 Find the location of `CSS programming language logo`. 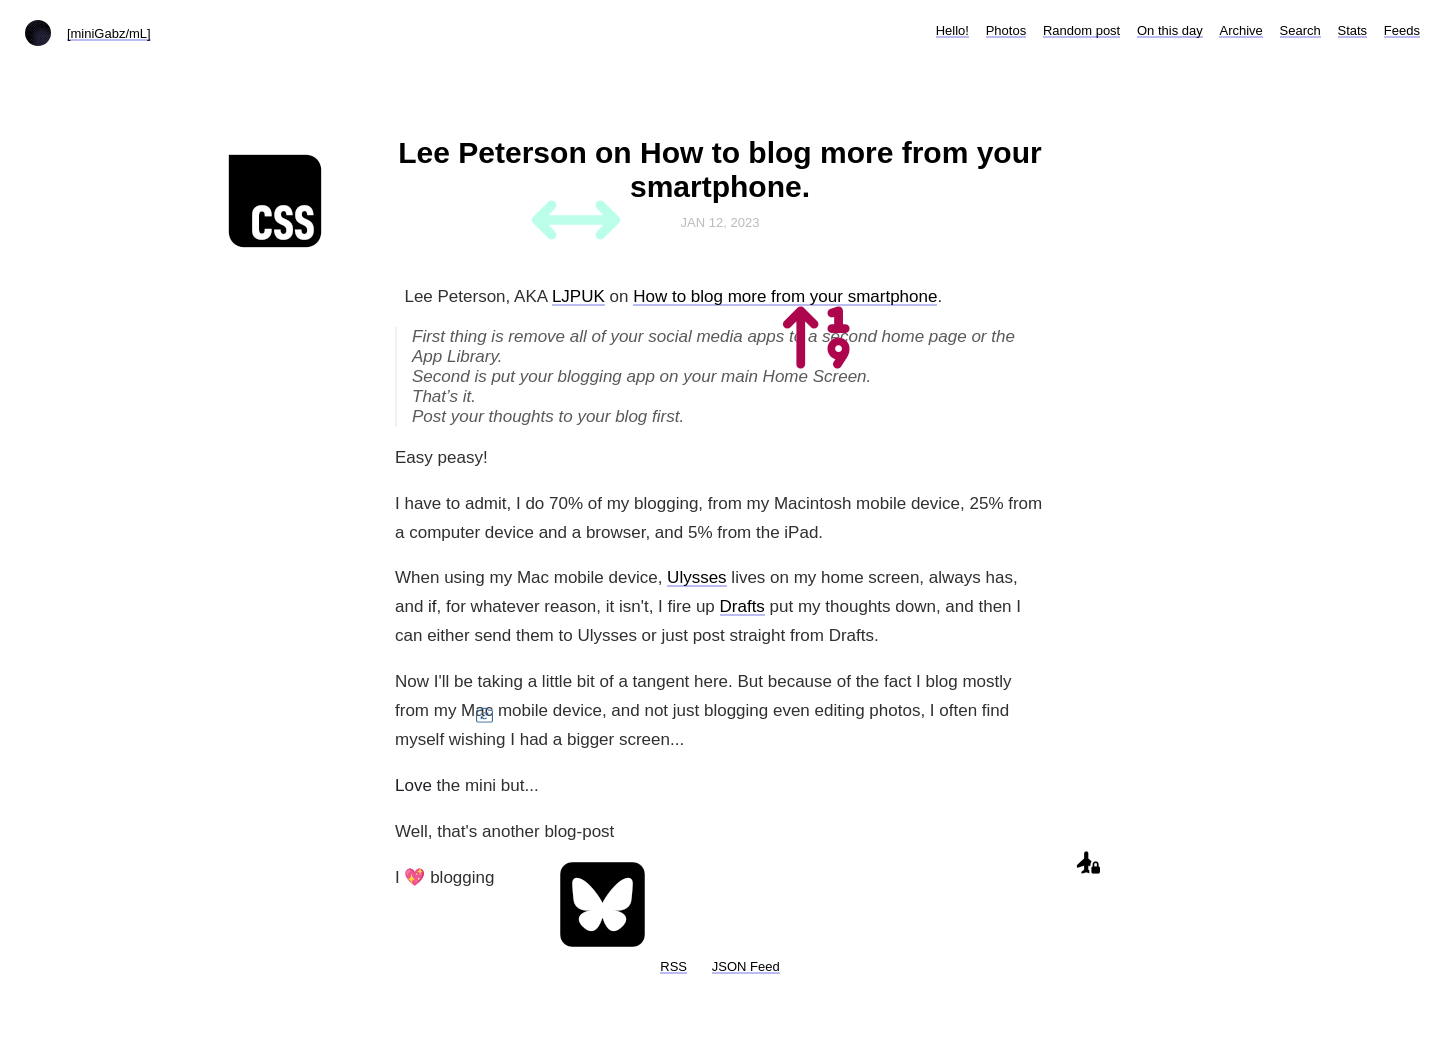

CSS programming language logo is located at coordinates (275, 201).